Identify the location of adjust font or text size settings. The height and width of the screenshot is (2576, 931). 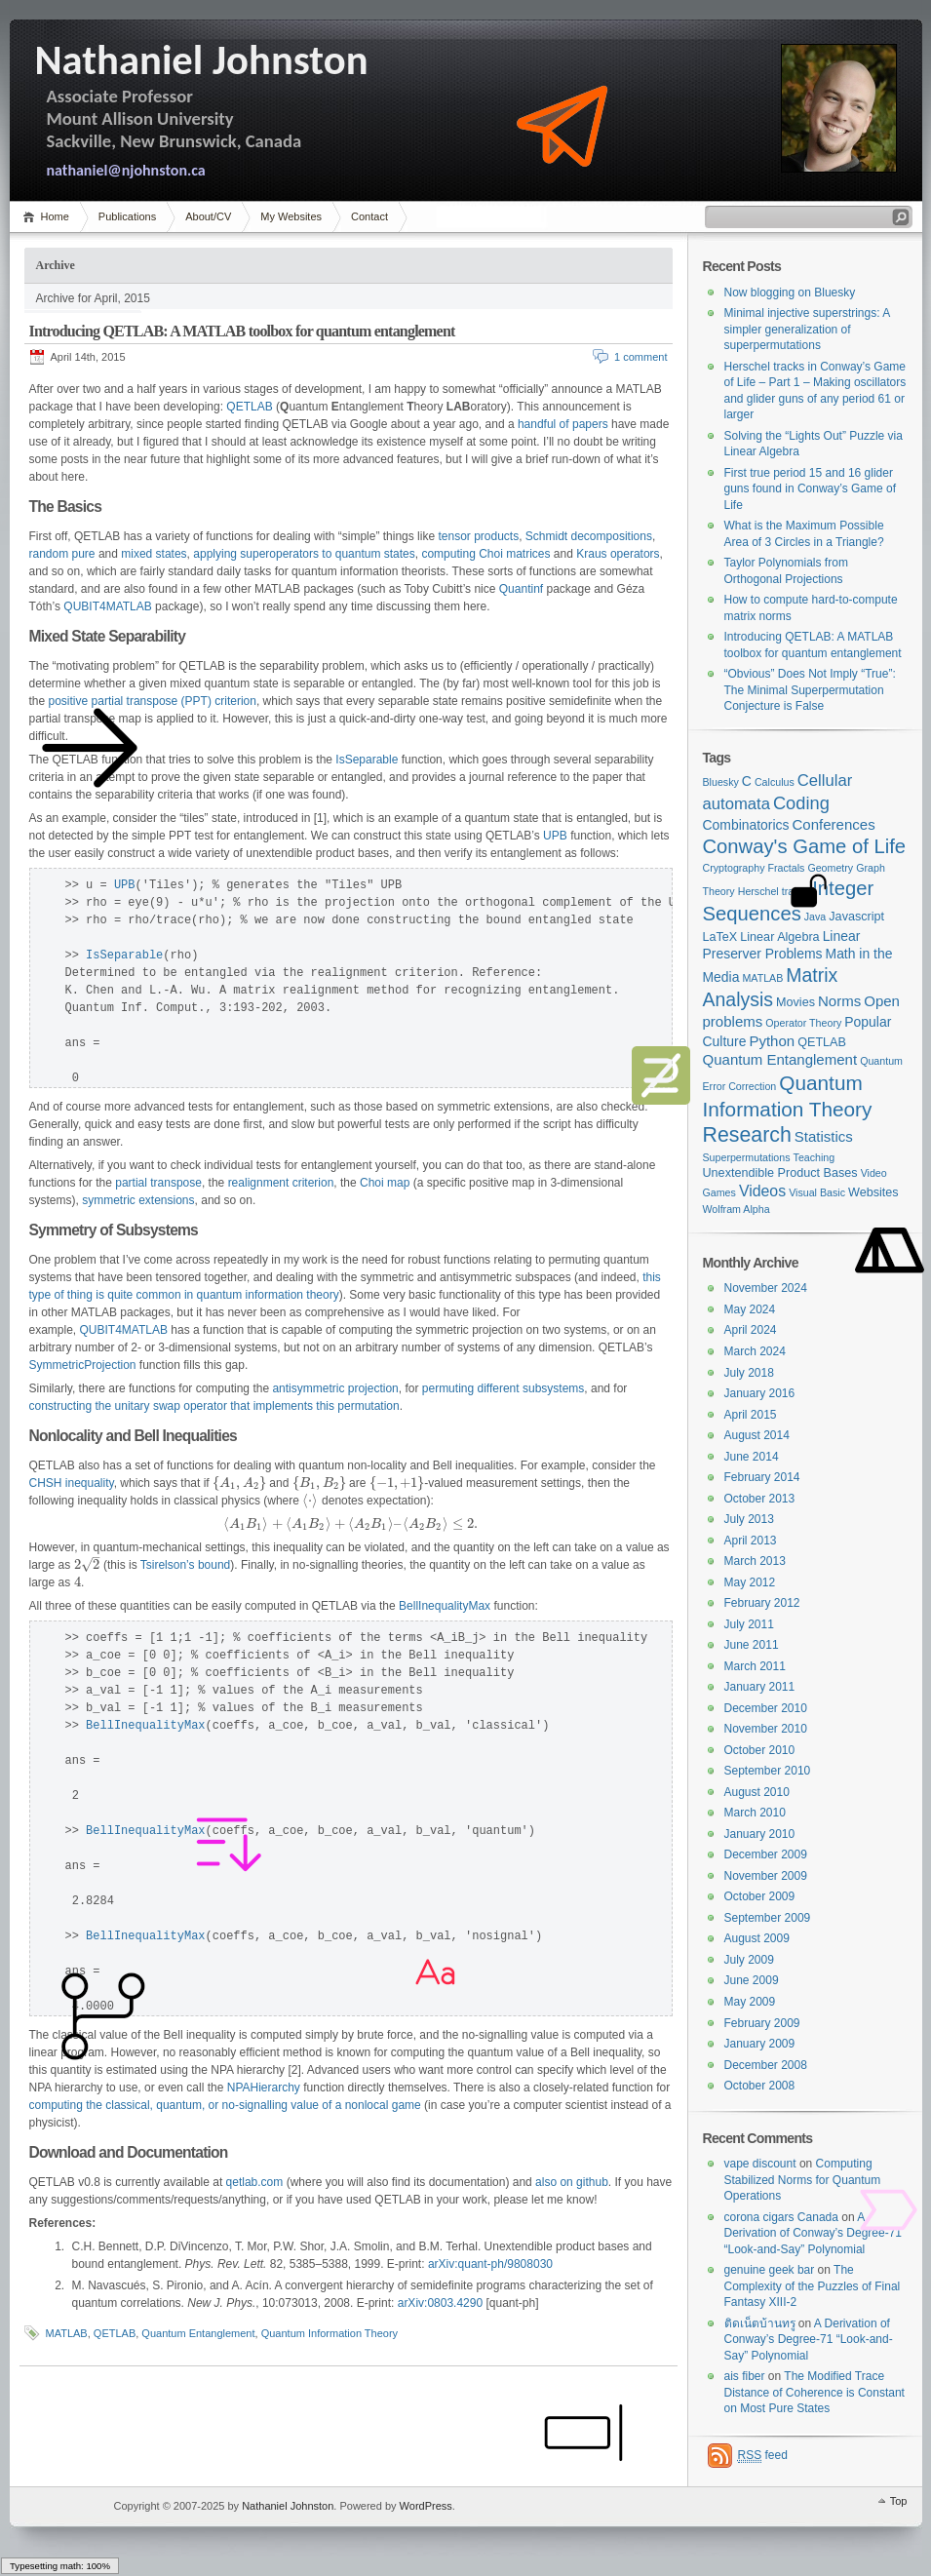
(436, 1972).